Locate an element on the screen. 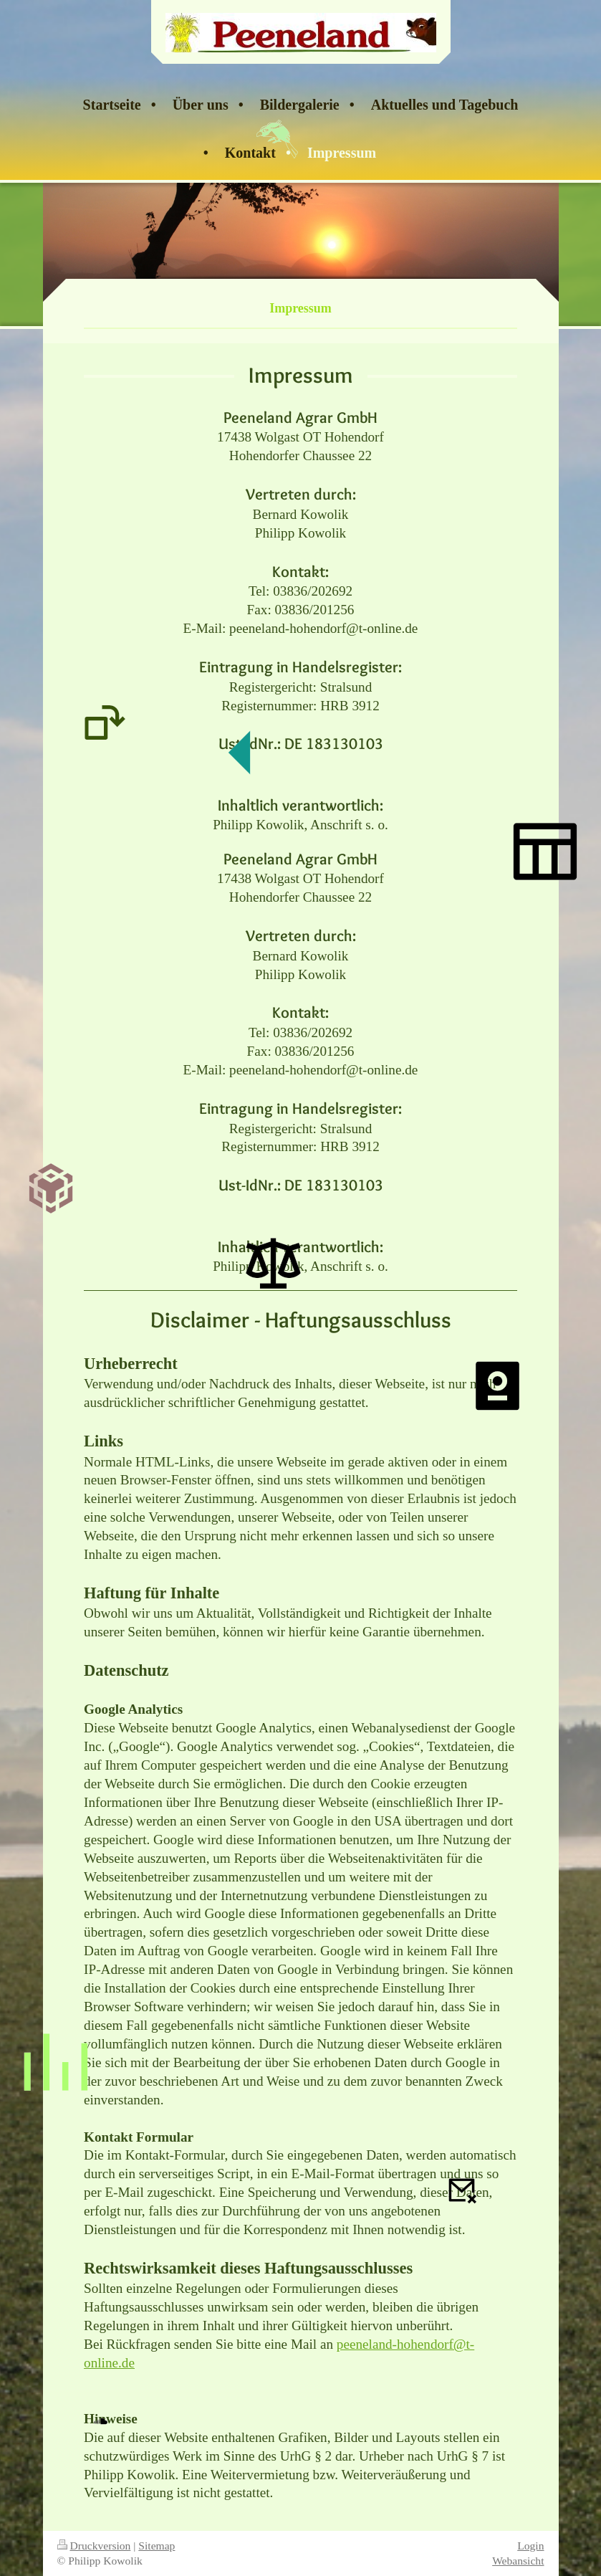 The width and height of the screenshot is (601, 2576). open rhythm music streaming app is located at coordinates (56, 2062).